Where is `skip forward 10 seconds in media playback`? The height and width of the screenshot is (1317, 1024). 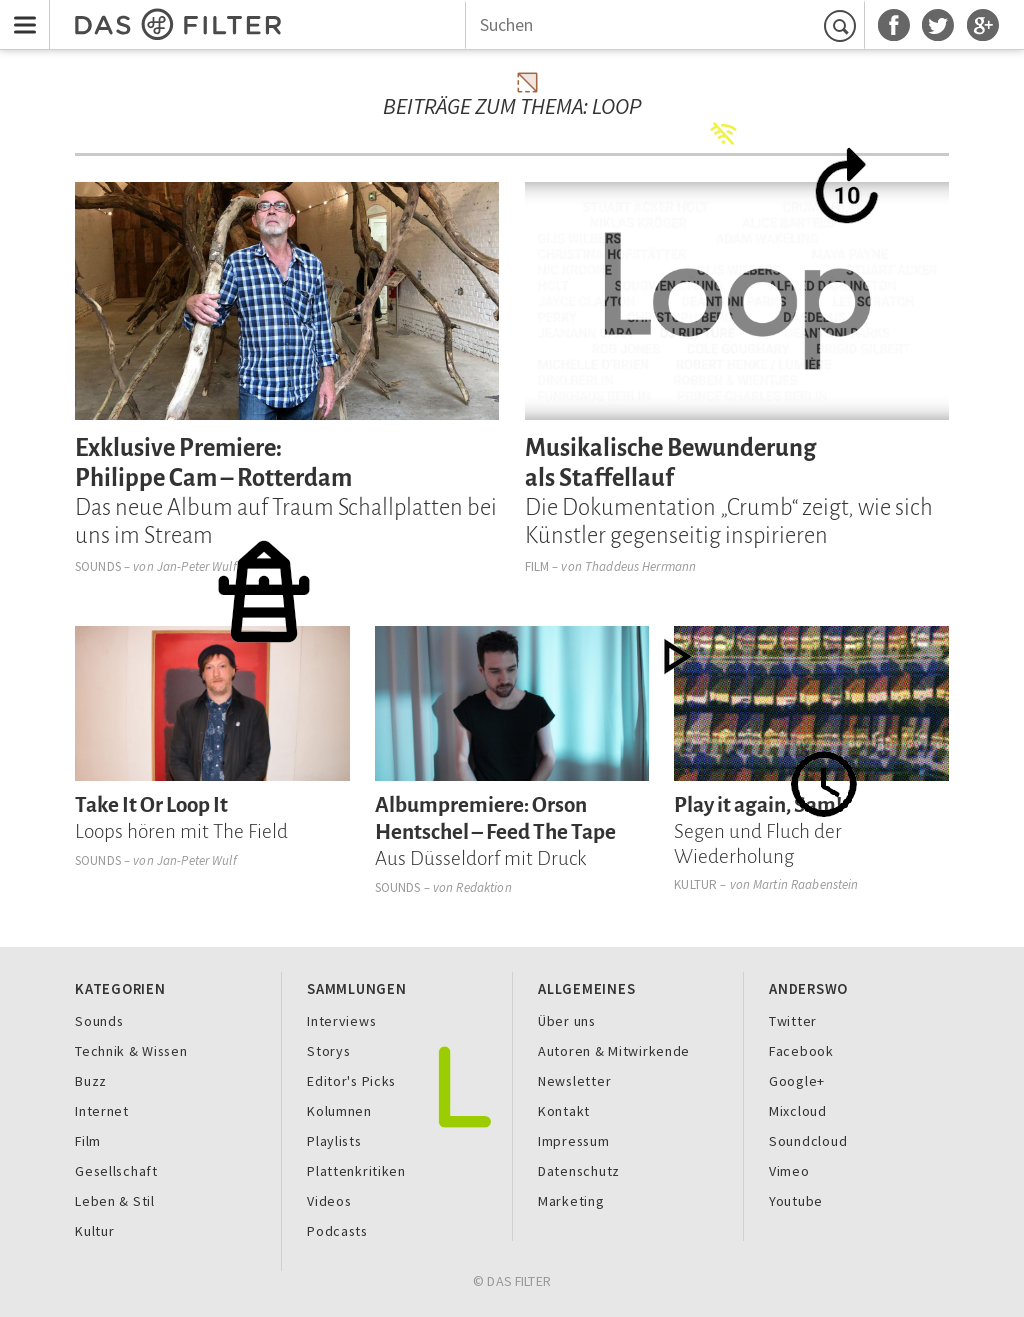
skip forward 10 seconds in media playback is located at coordinates (847, 188).